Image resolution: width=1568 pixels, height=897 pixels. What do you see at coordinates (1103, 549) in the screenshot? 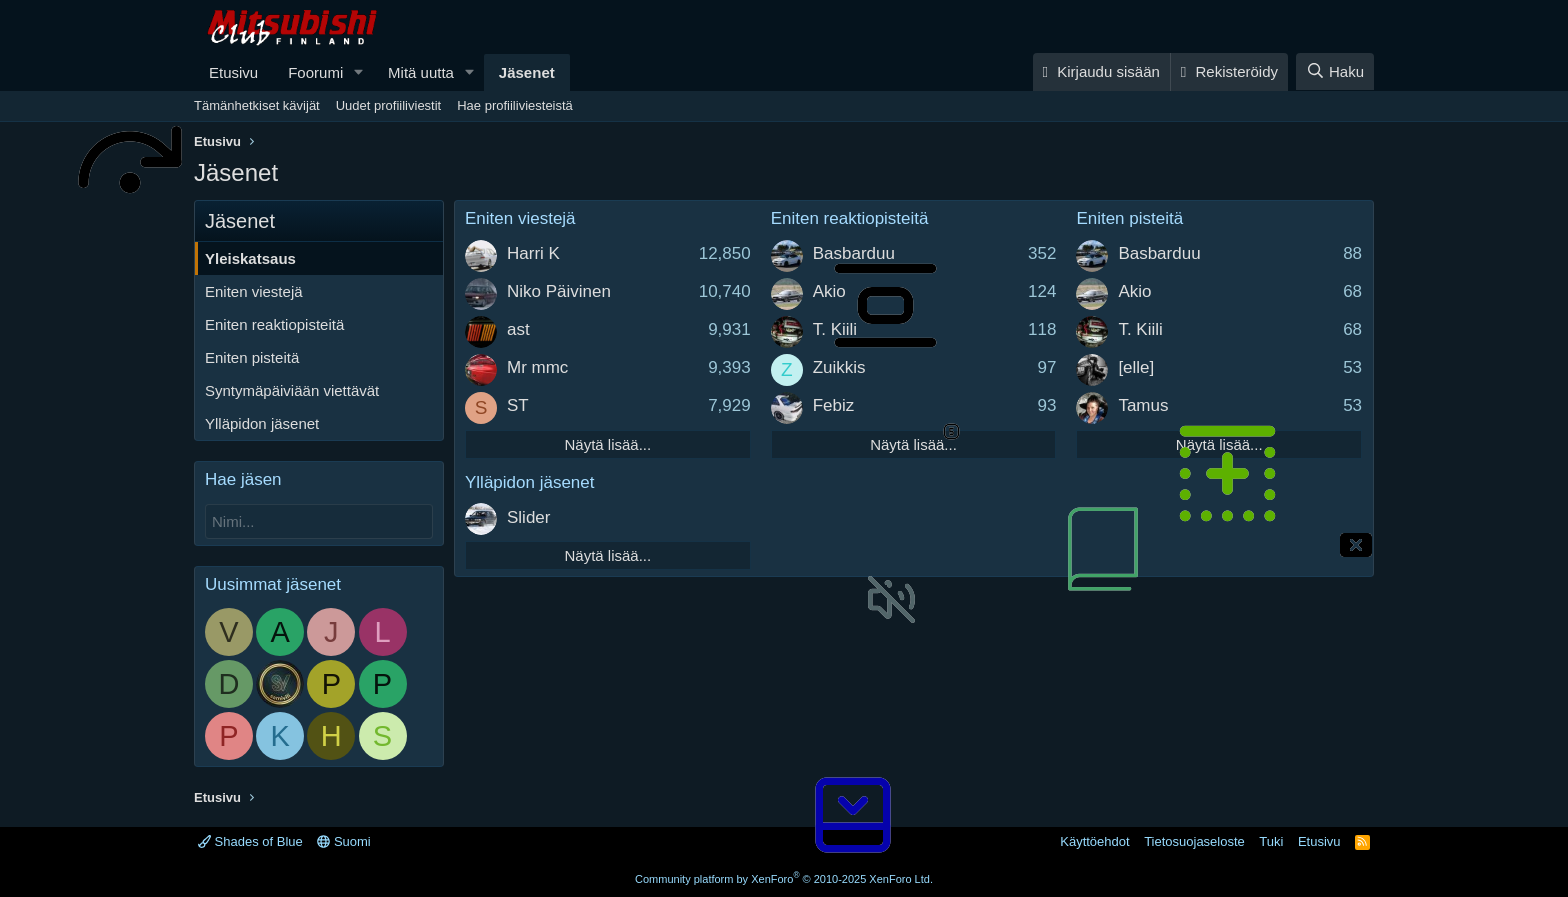
I see `open a book or reading view` at bounding box center [1103, 549].